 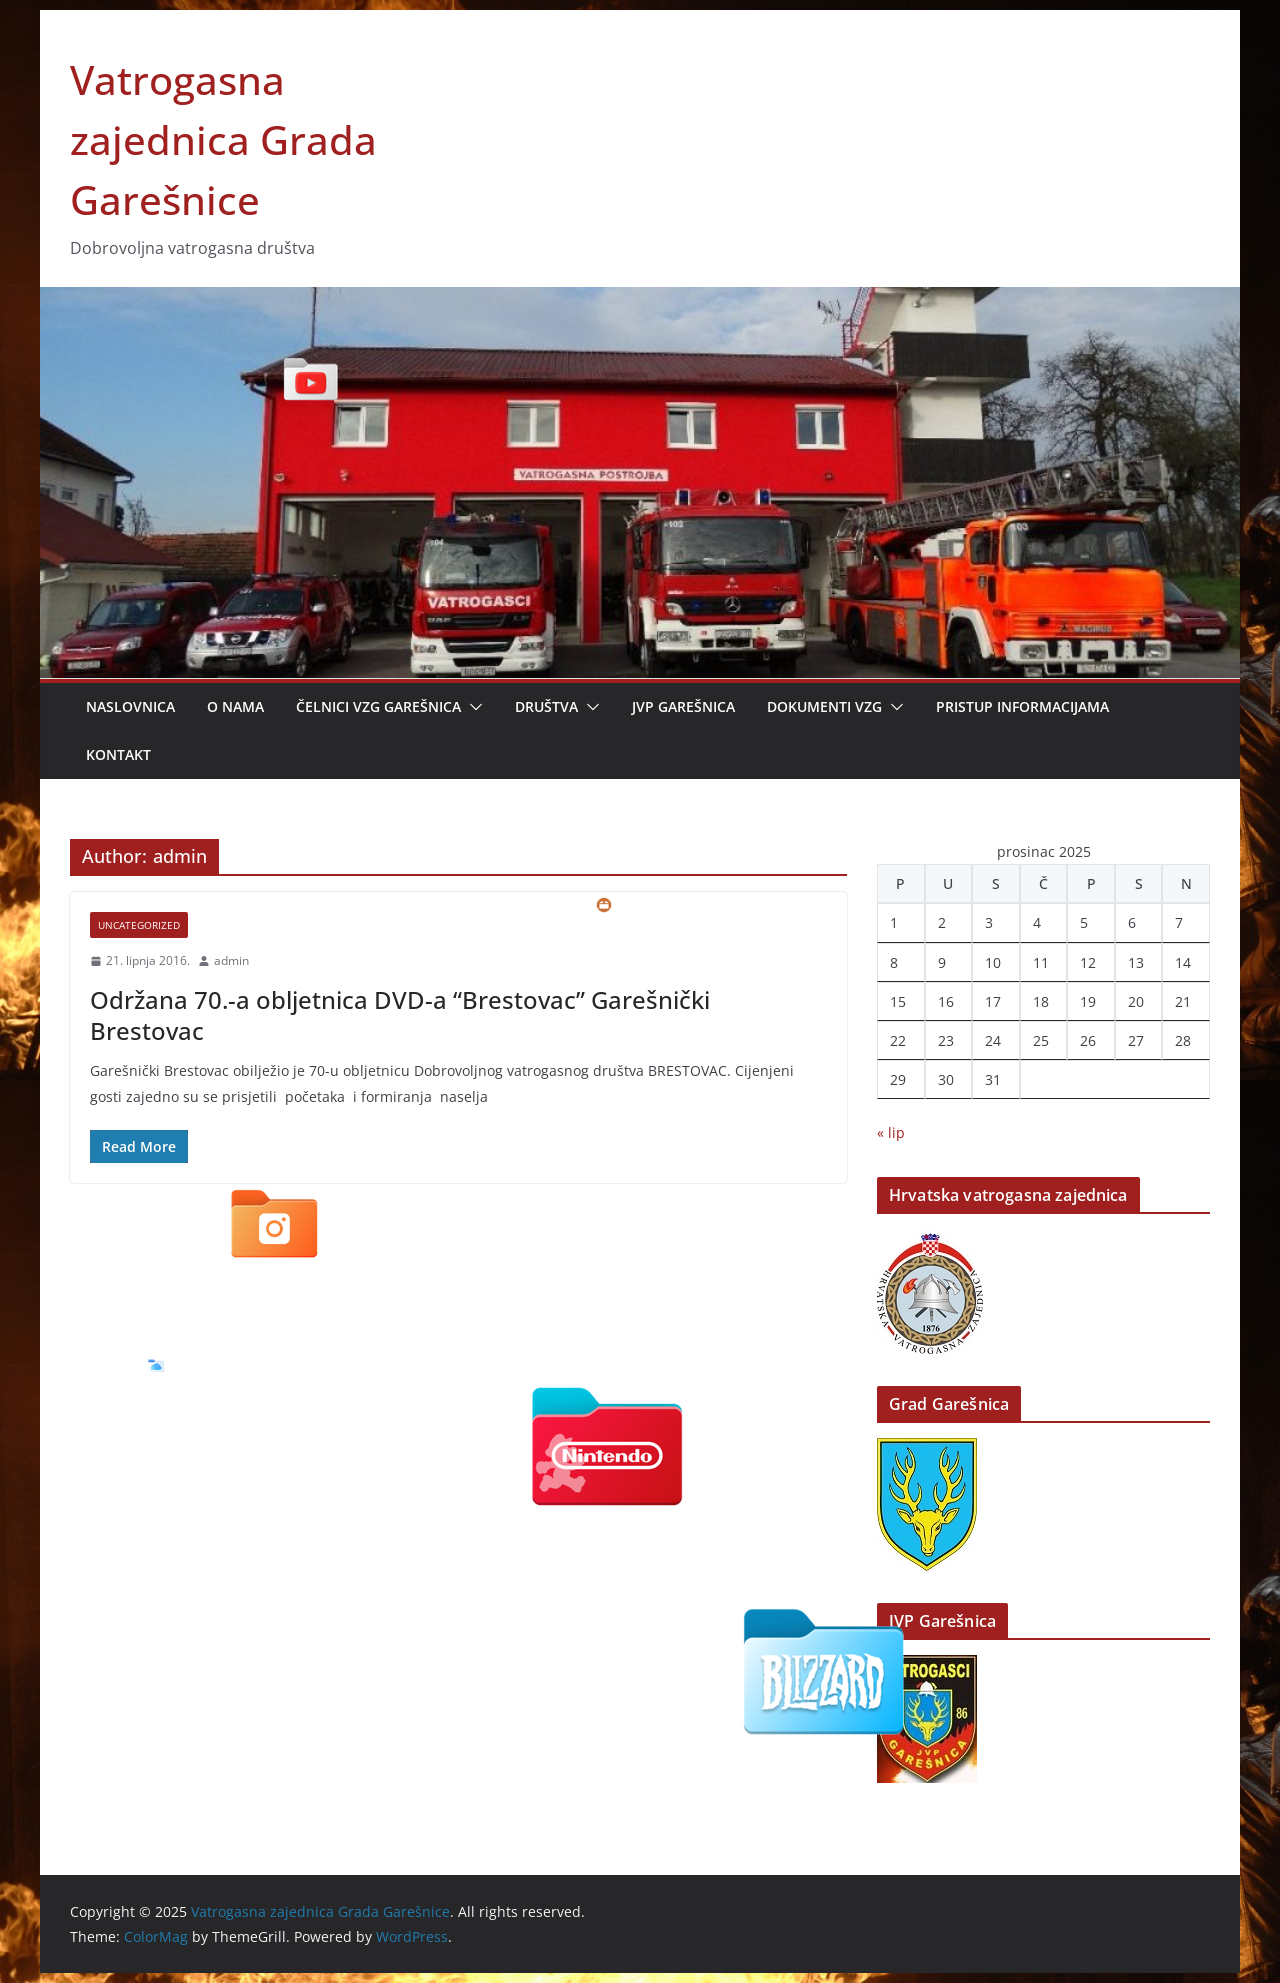 I want to click on indicates a packaged or bundled item, so click(x=604, y=905).